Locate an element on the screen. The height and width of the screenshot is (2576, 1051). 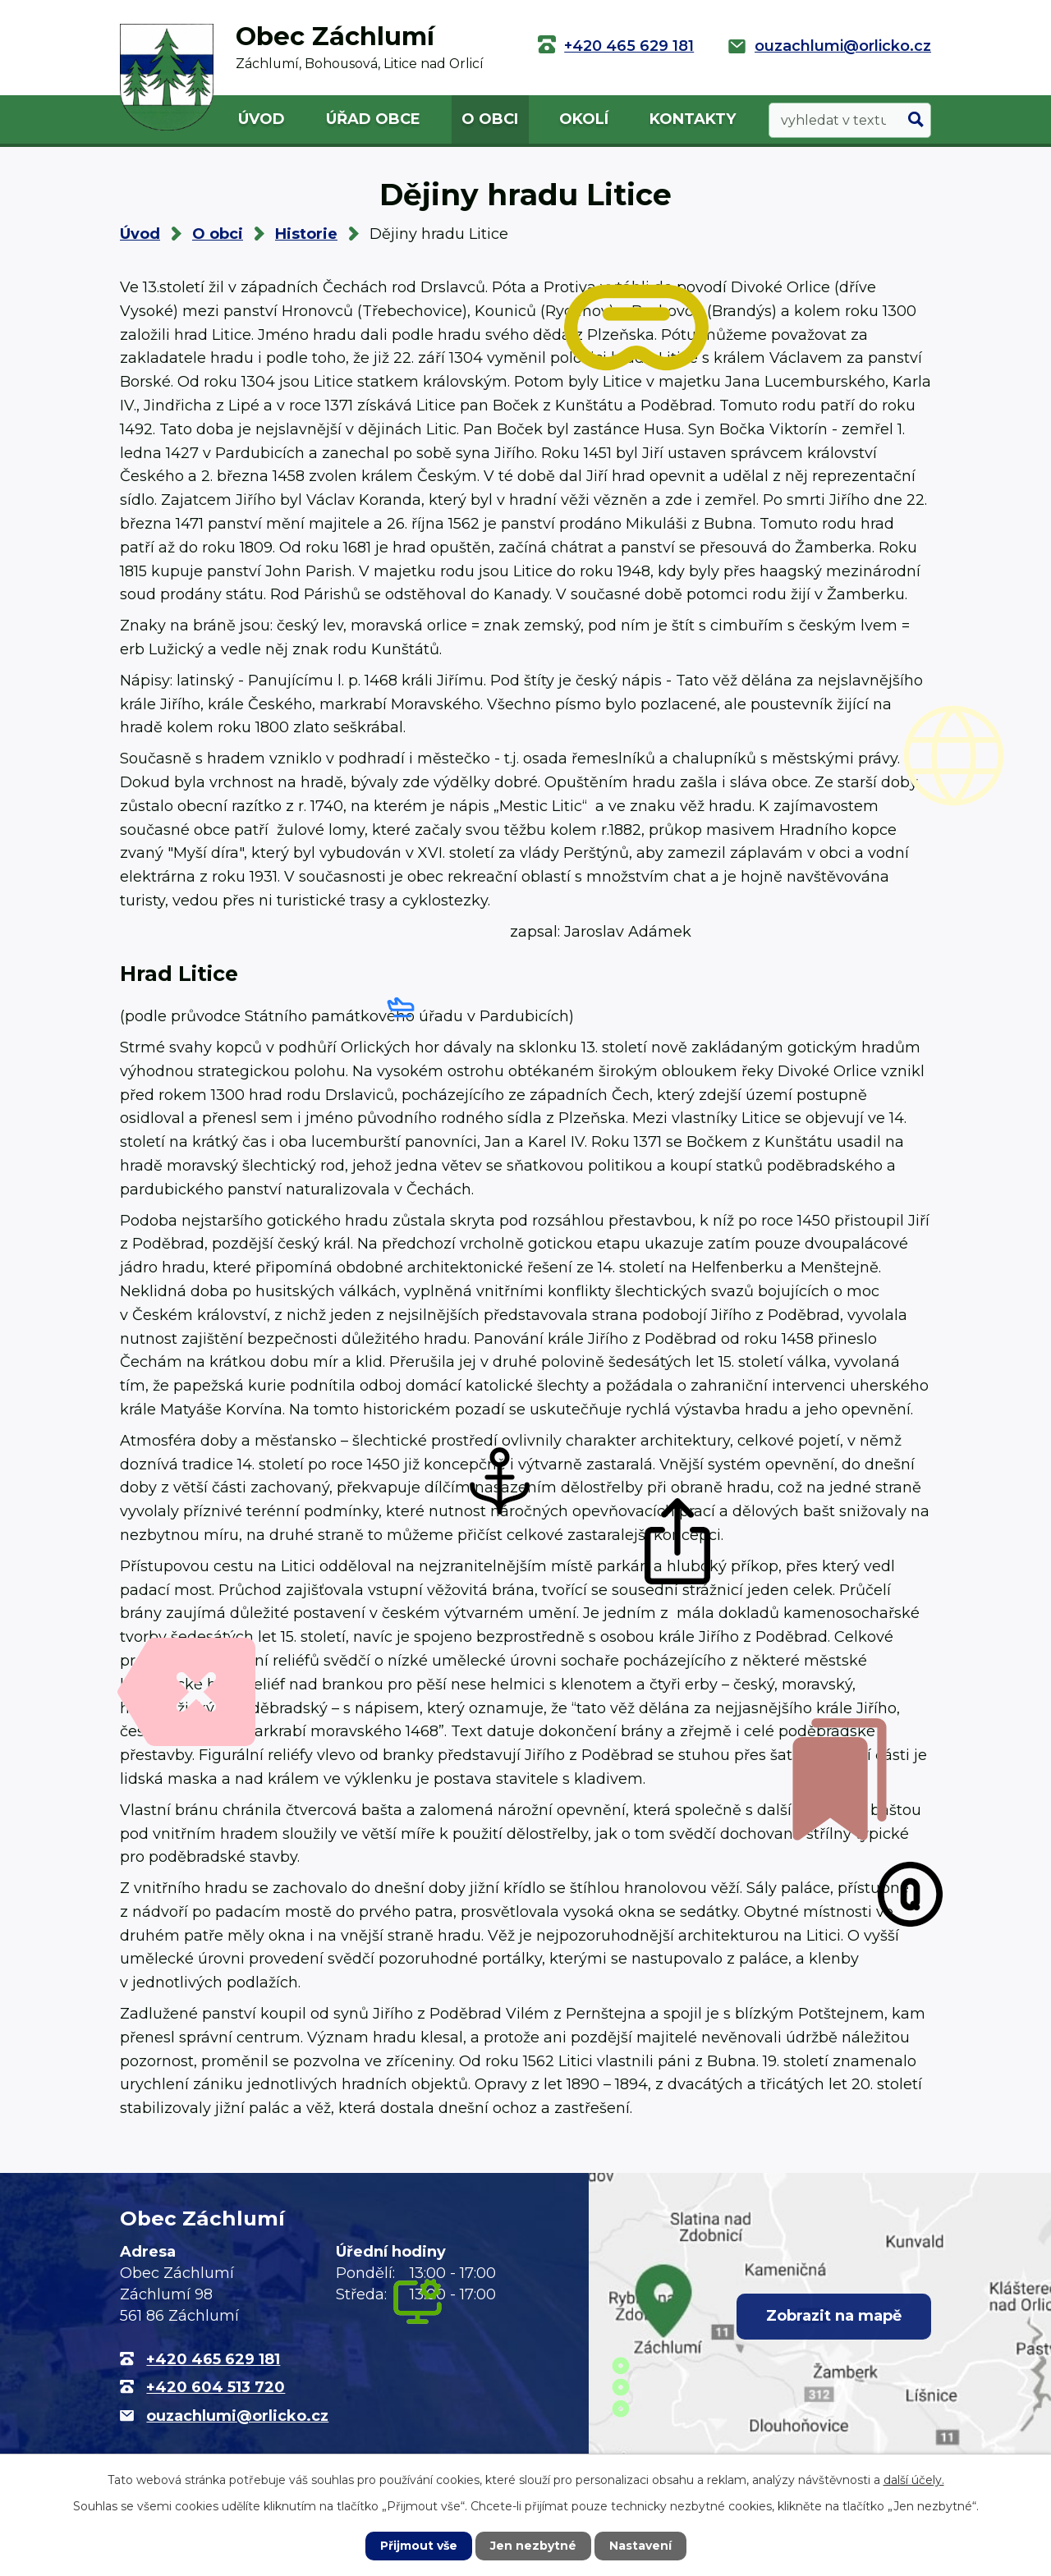
anchor link to a specific section on a page is located at coordinates (499, 1479).